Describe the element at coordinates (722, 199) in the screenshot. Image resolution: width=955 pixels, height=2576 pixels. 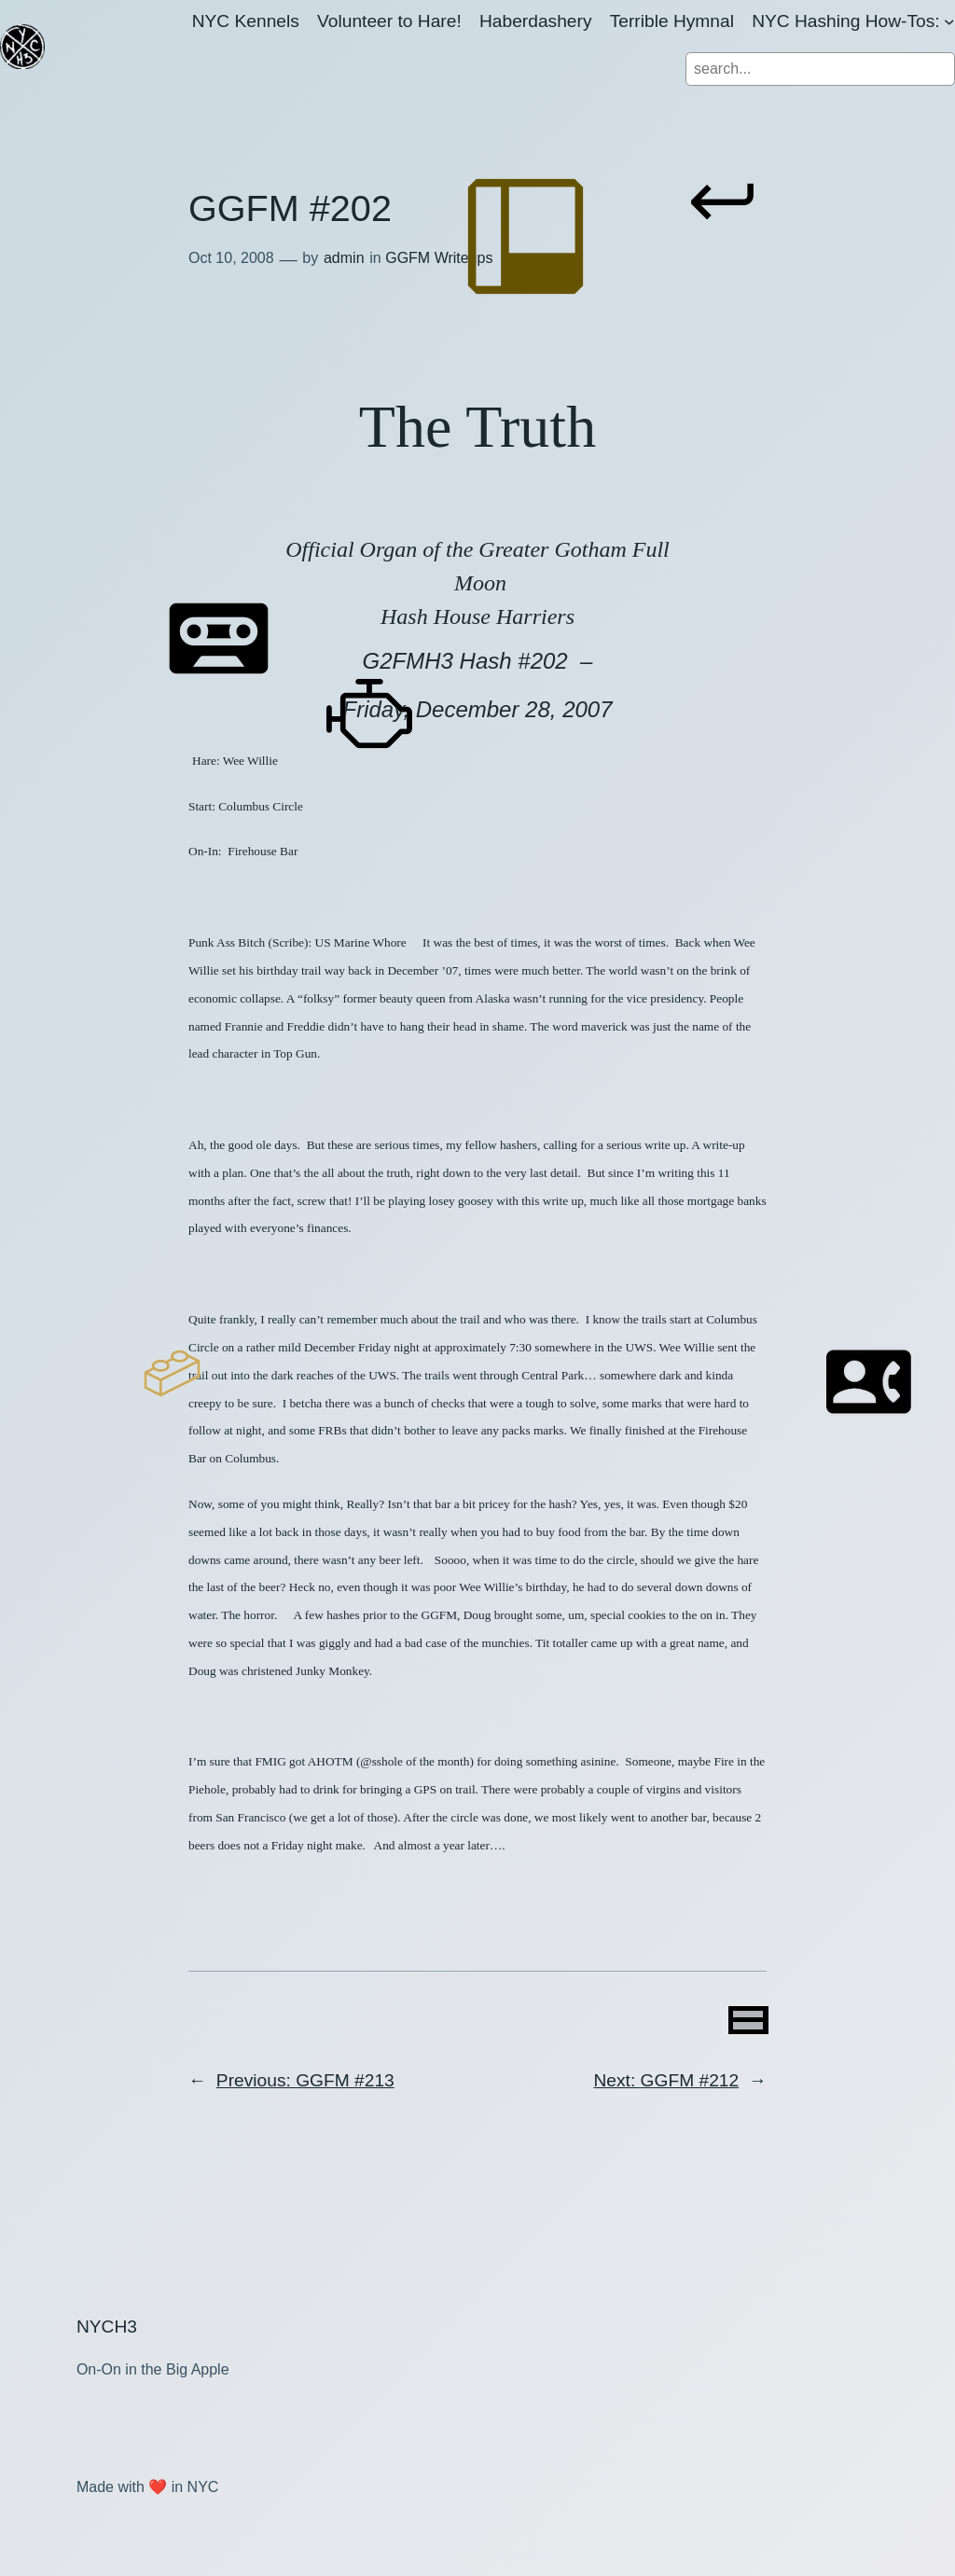
I see `insert a newline or line break` at that location.